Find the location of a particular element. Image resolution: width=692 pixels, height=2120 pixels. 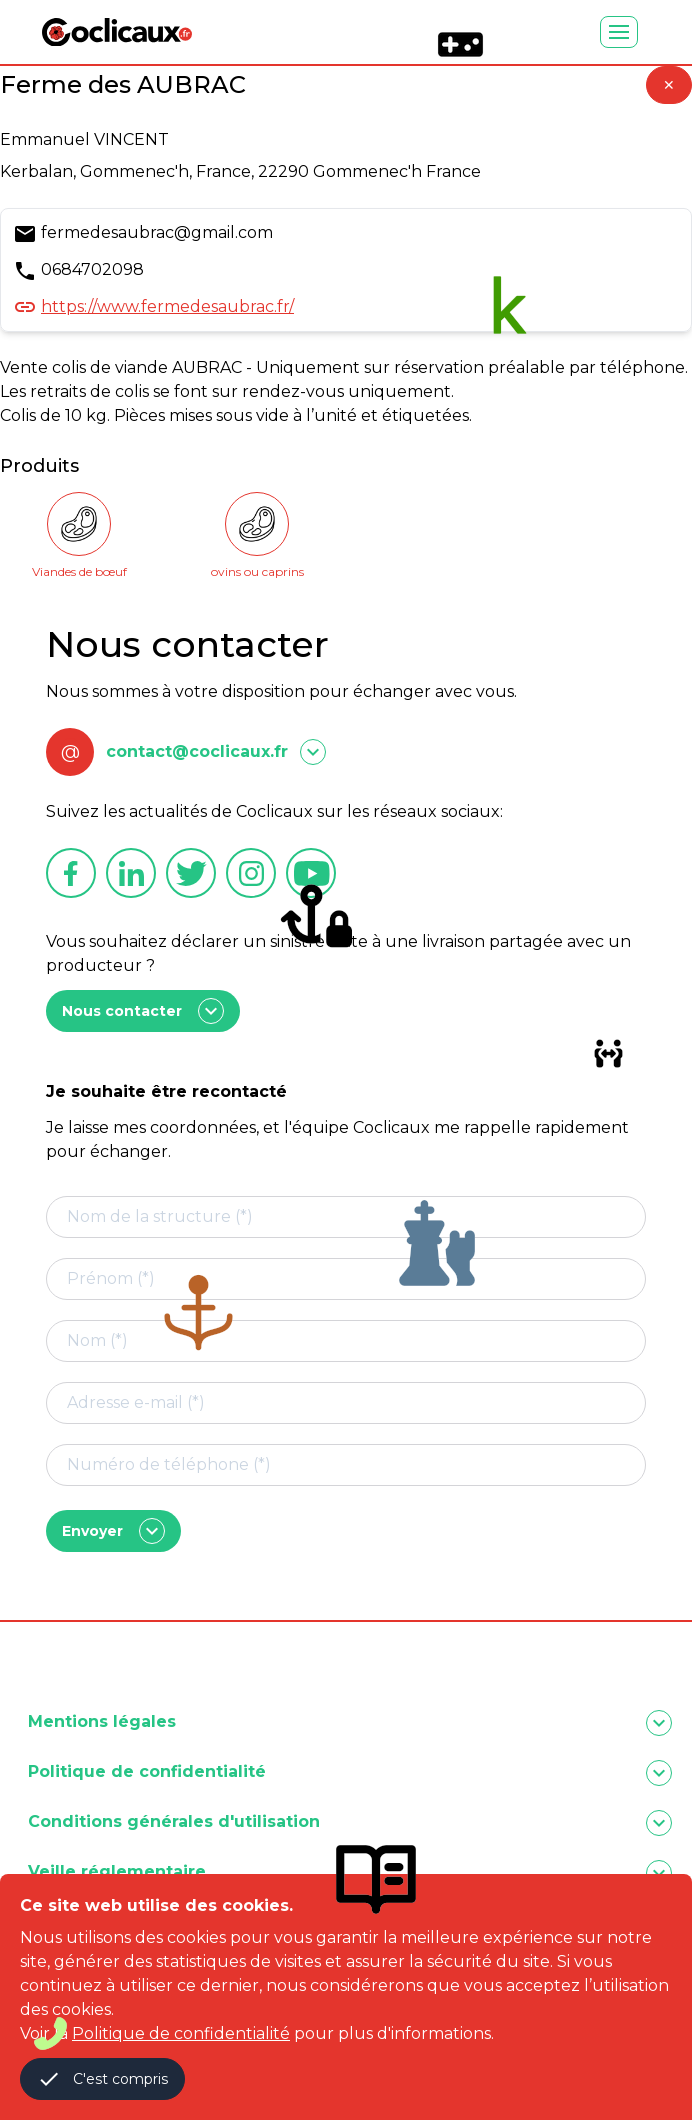

indicates social distancing or maintaining space between people is located at coordinates (608, 1053).